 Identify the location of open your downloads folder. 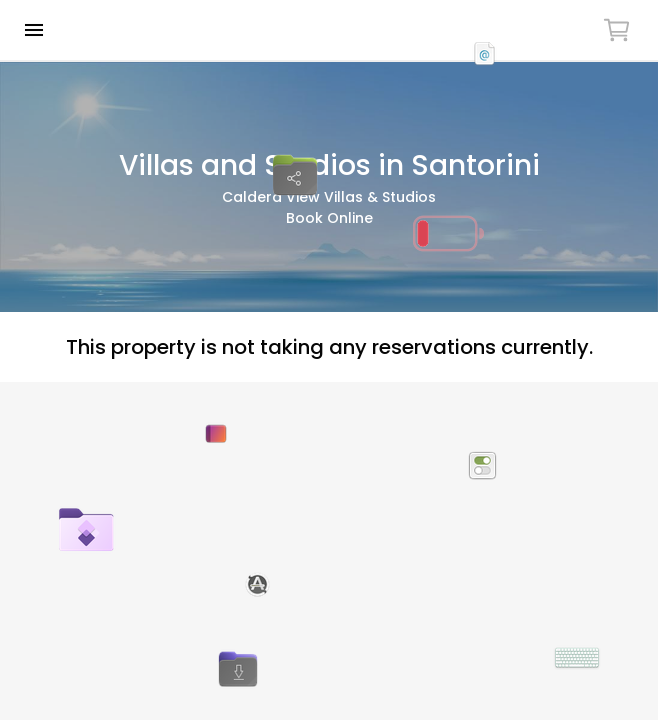
(238, 669).